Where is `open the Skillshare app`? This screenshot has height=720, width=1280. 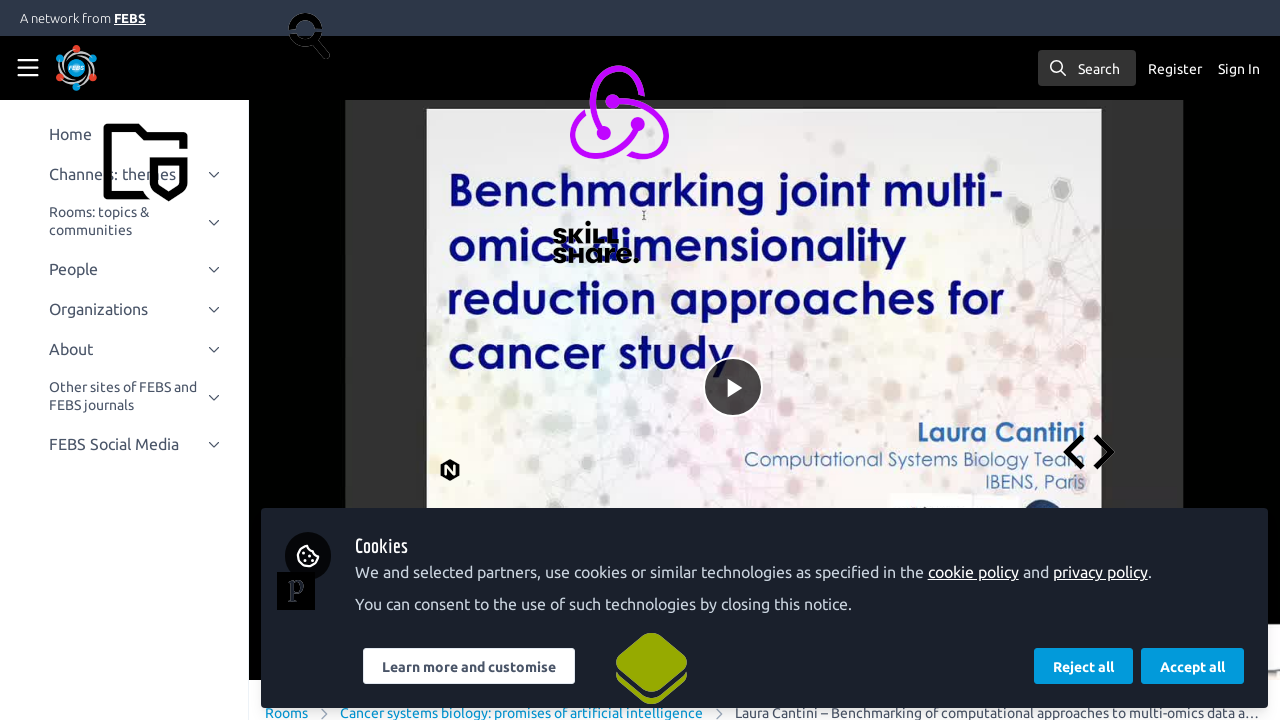 open the Skillshare app is located at coordinates (596, 242).